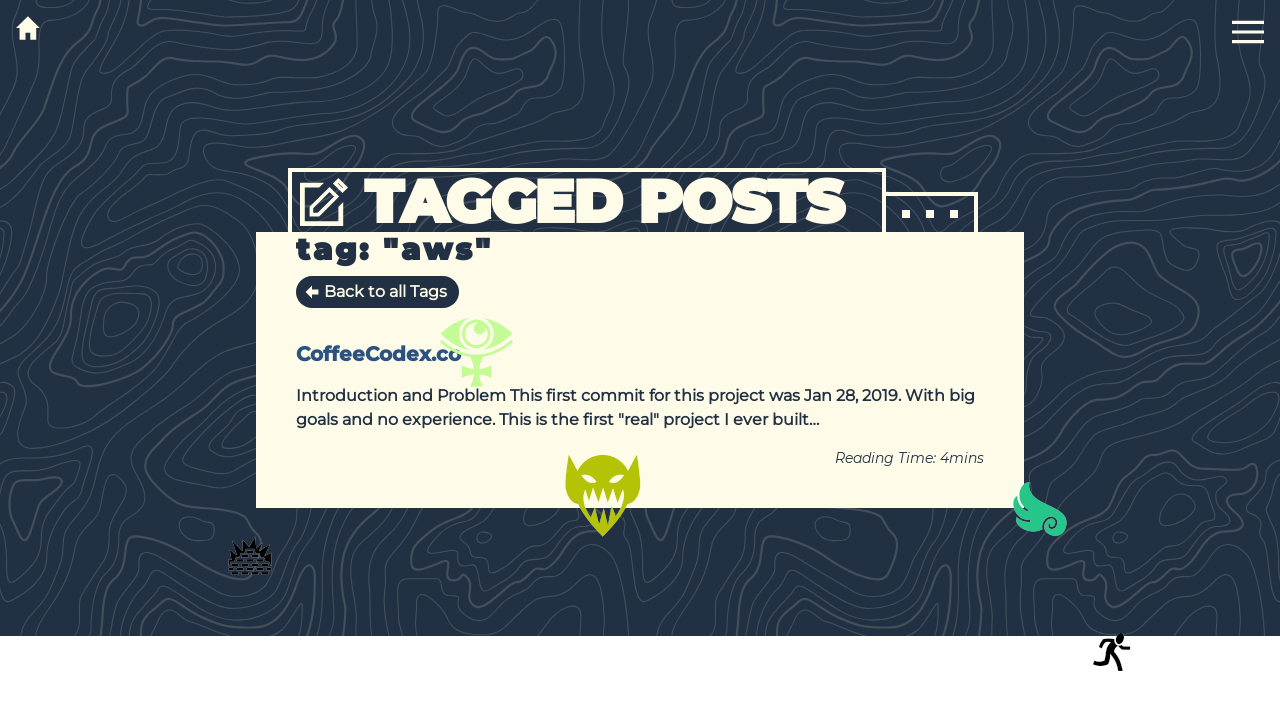 The height and width of the screenshot is (720, 1280). What do you see at coordinates (1040, 509) in the screenshot?
I see `indicates wind or air element in gameplay` at bounding box center [1040, 509].